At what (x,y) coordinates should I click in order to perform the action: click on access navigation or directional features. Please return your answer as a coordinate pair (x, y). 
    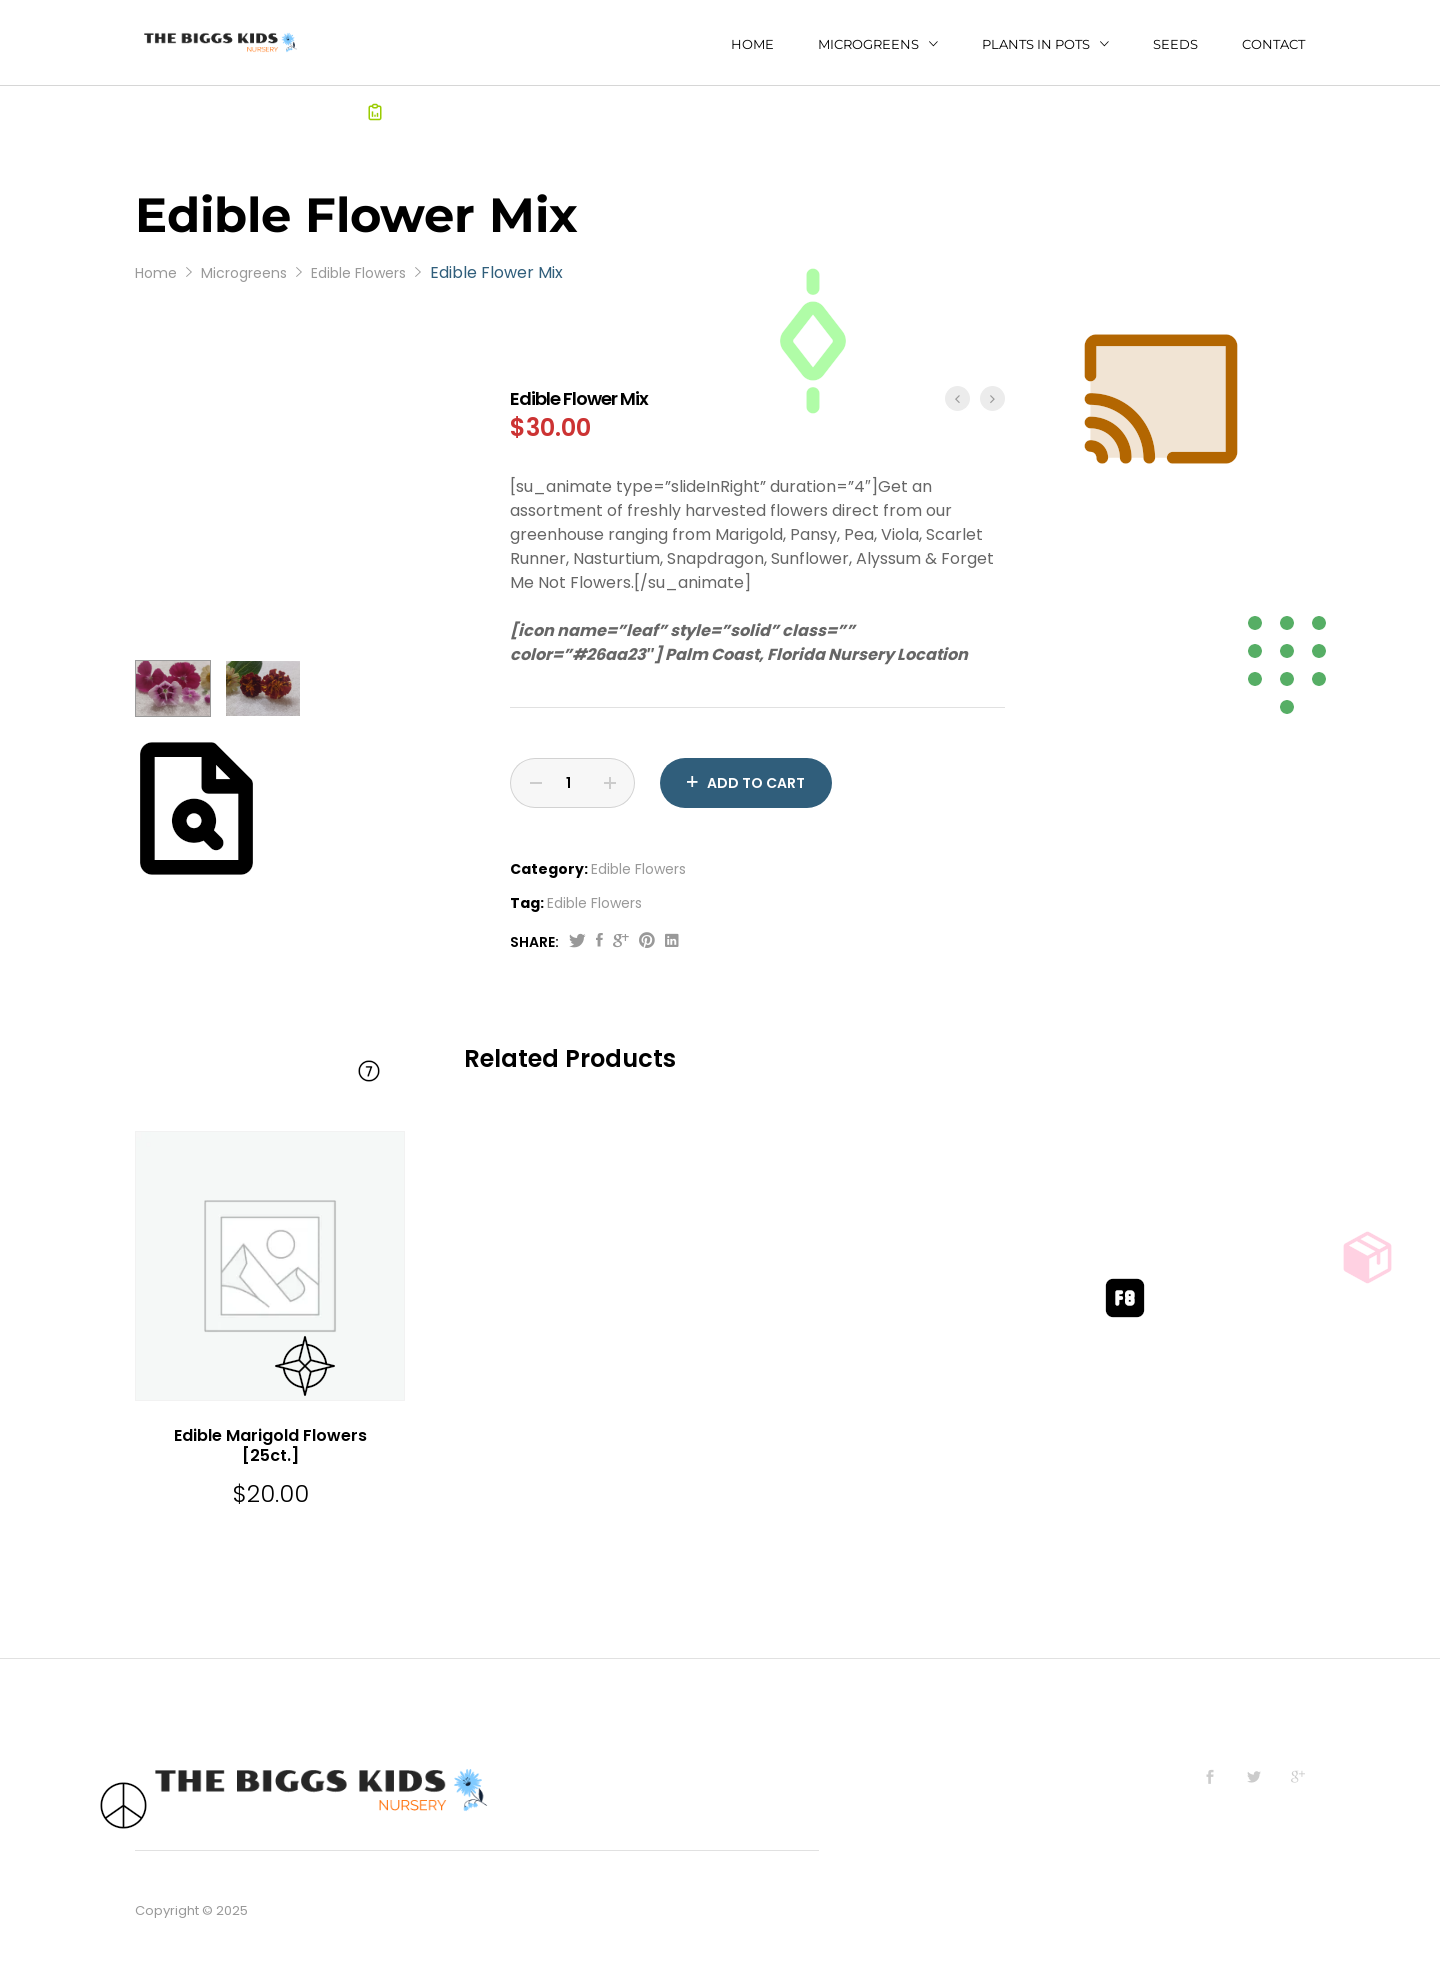
    Looking at the image, I should click on (305, 1366).